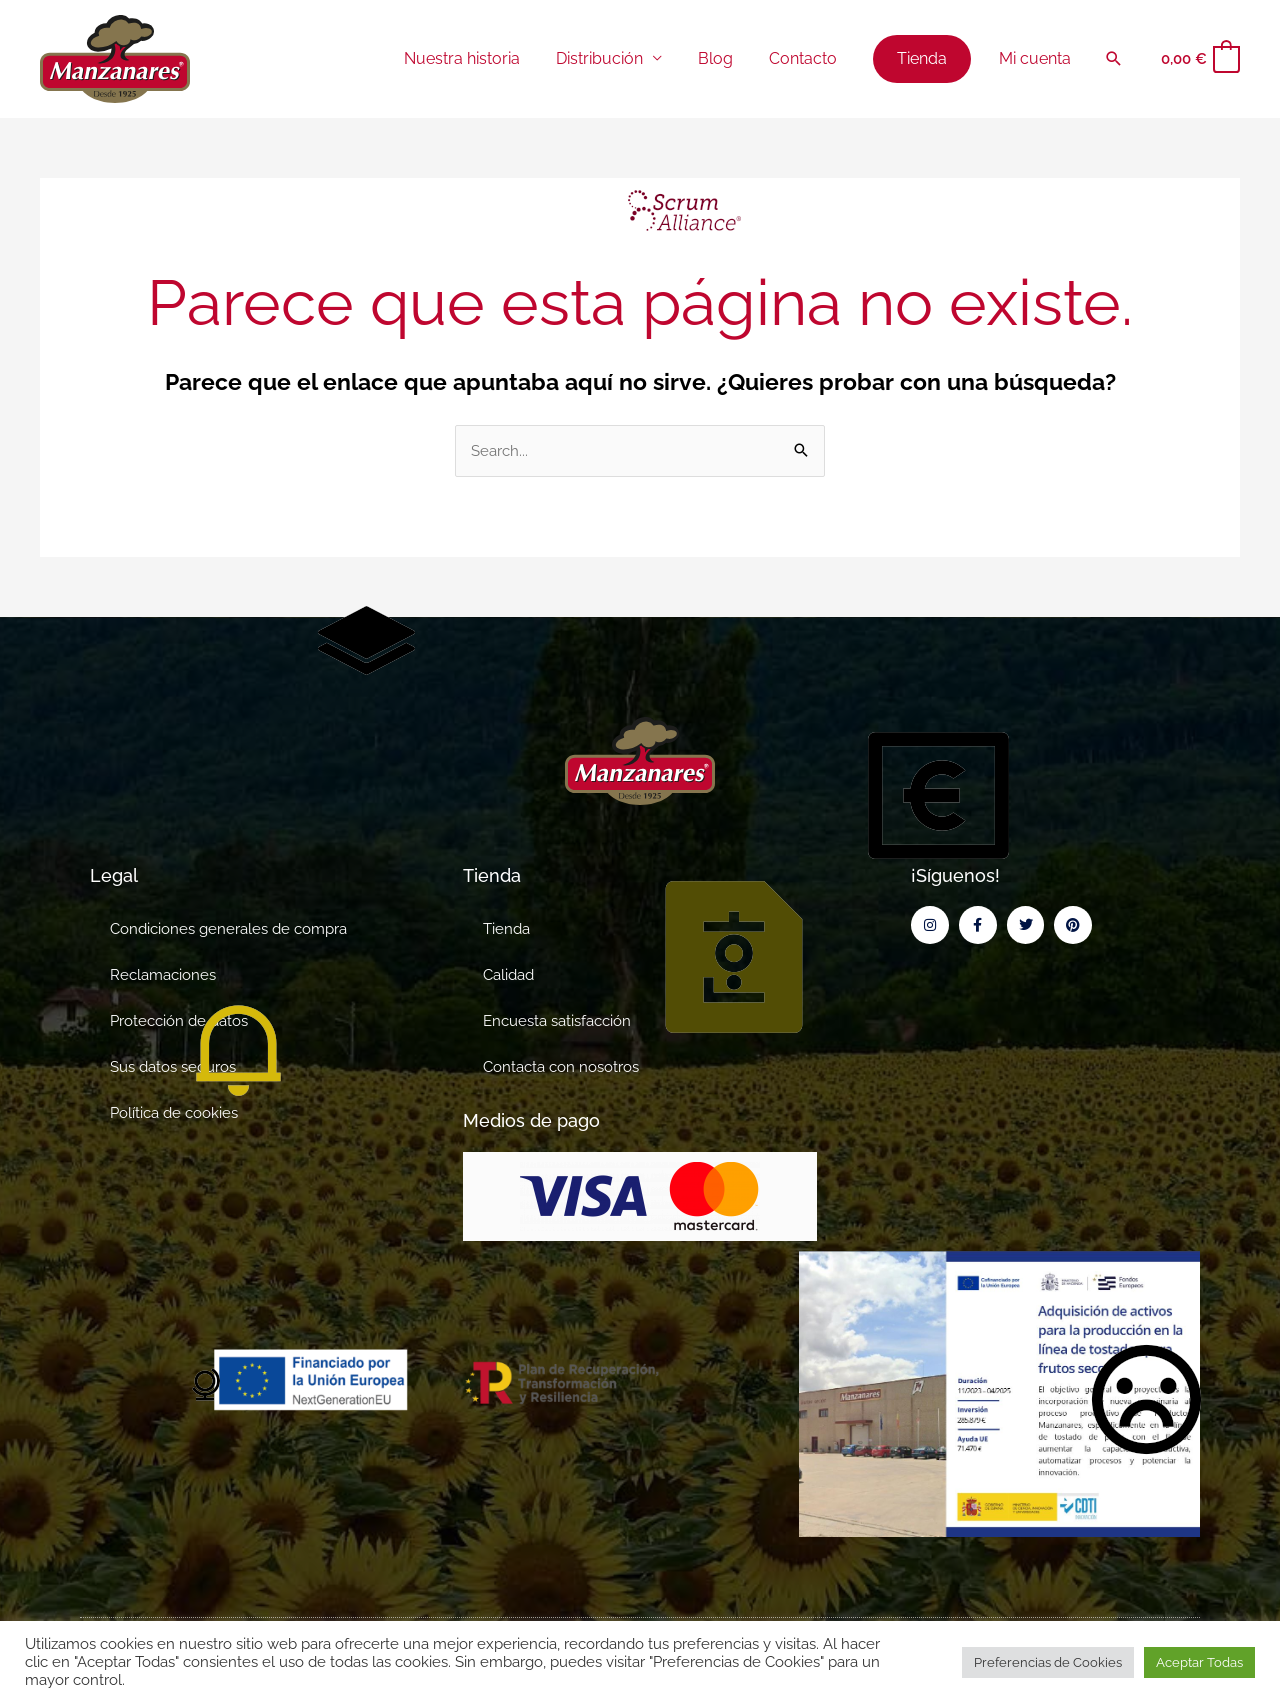 Image resolution: width=1280 pixels, height=1703 pixels. Describe the element at coordinates (238, 1047) in the screenshot. I see `view notifications` at that location.